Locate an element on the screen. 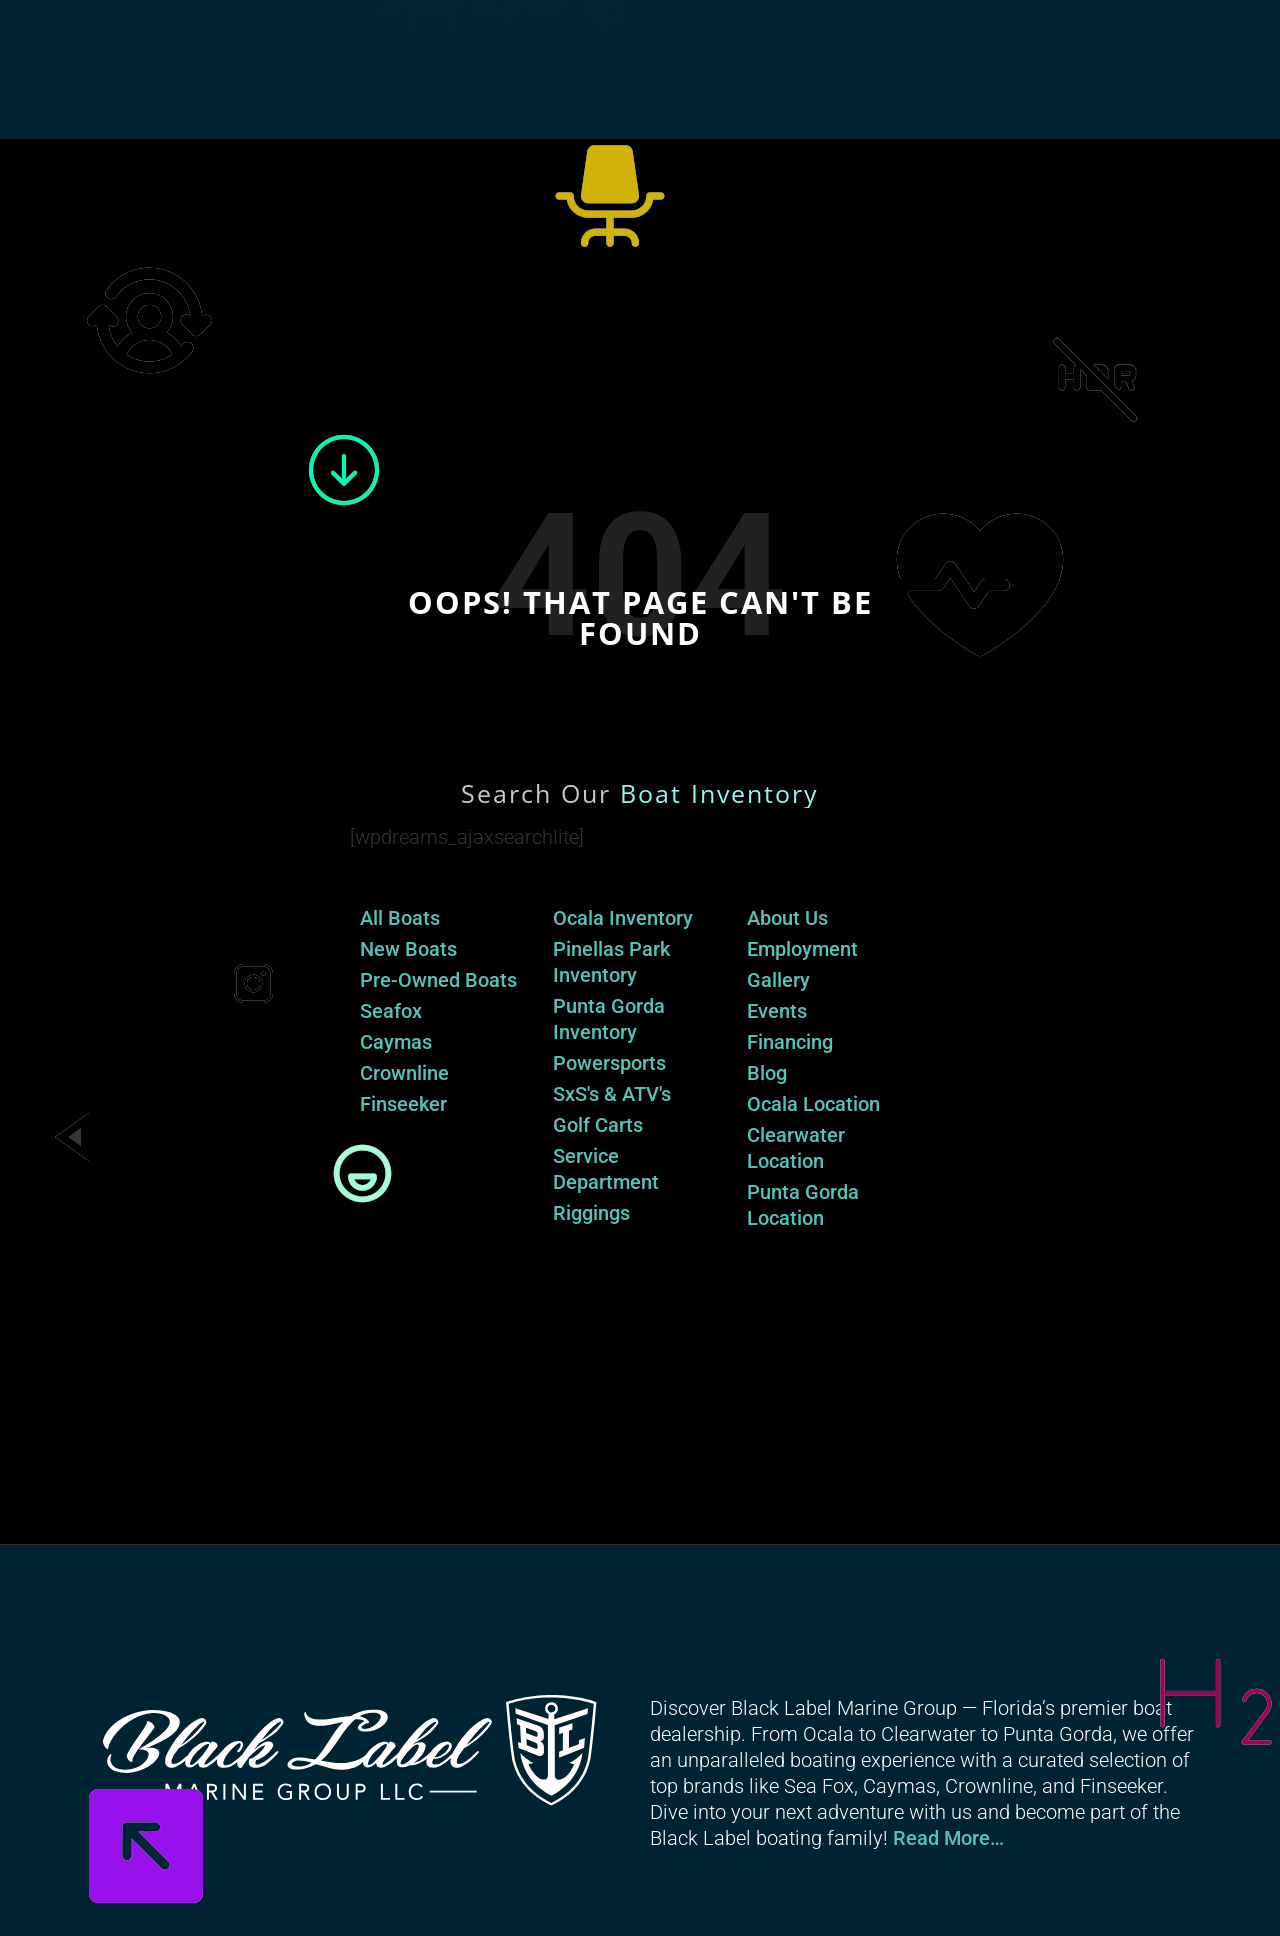 The height and width of the screenshot is (1936, 1280). workspace or office settings is located at coordinates (610, 196).